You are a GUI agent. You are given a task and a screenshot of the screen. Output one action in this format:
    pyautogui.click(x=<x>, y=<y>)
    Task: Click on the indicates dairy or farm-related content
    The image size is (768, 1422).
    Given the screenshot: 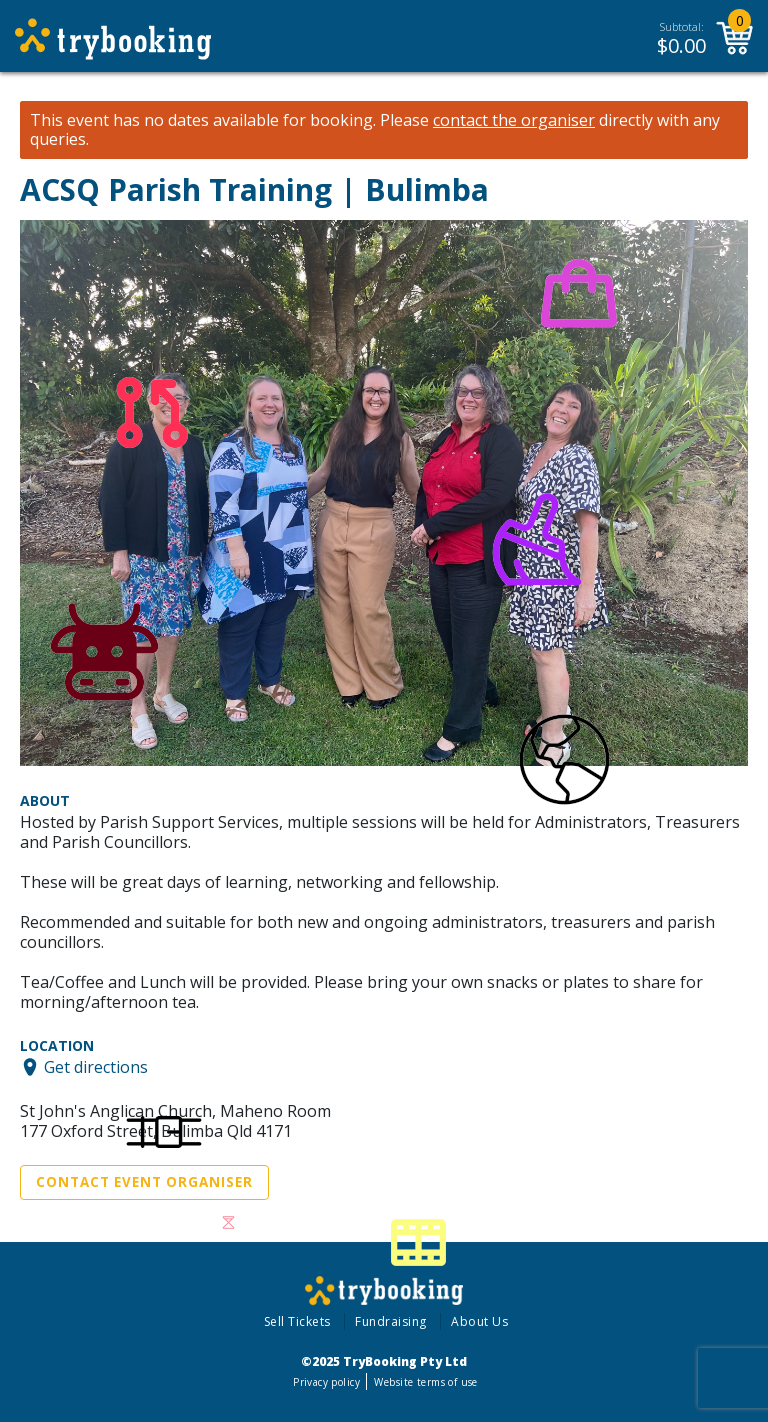 What is the action you would take?
    pyautogui.click(x=104, y=653)
    